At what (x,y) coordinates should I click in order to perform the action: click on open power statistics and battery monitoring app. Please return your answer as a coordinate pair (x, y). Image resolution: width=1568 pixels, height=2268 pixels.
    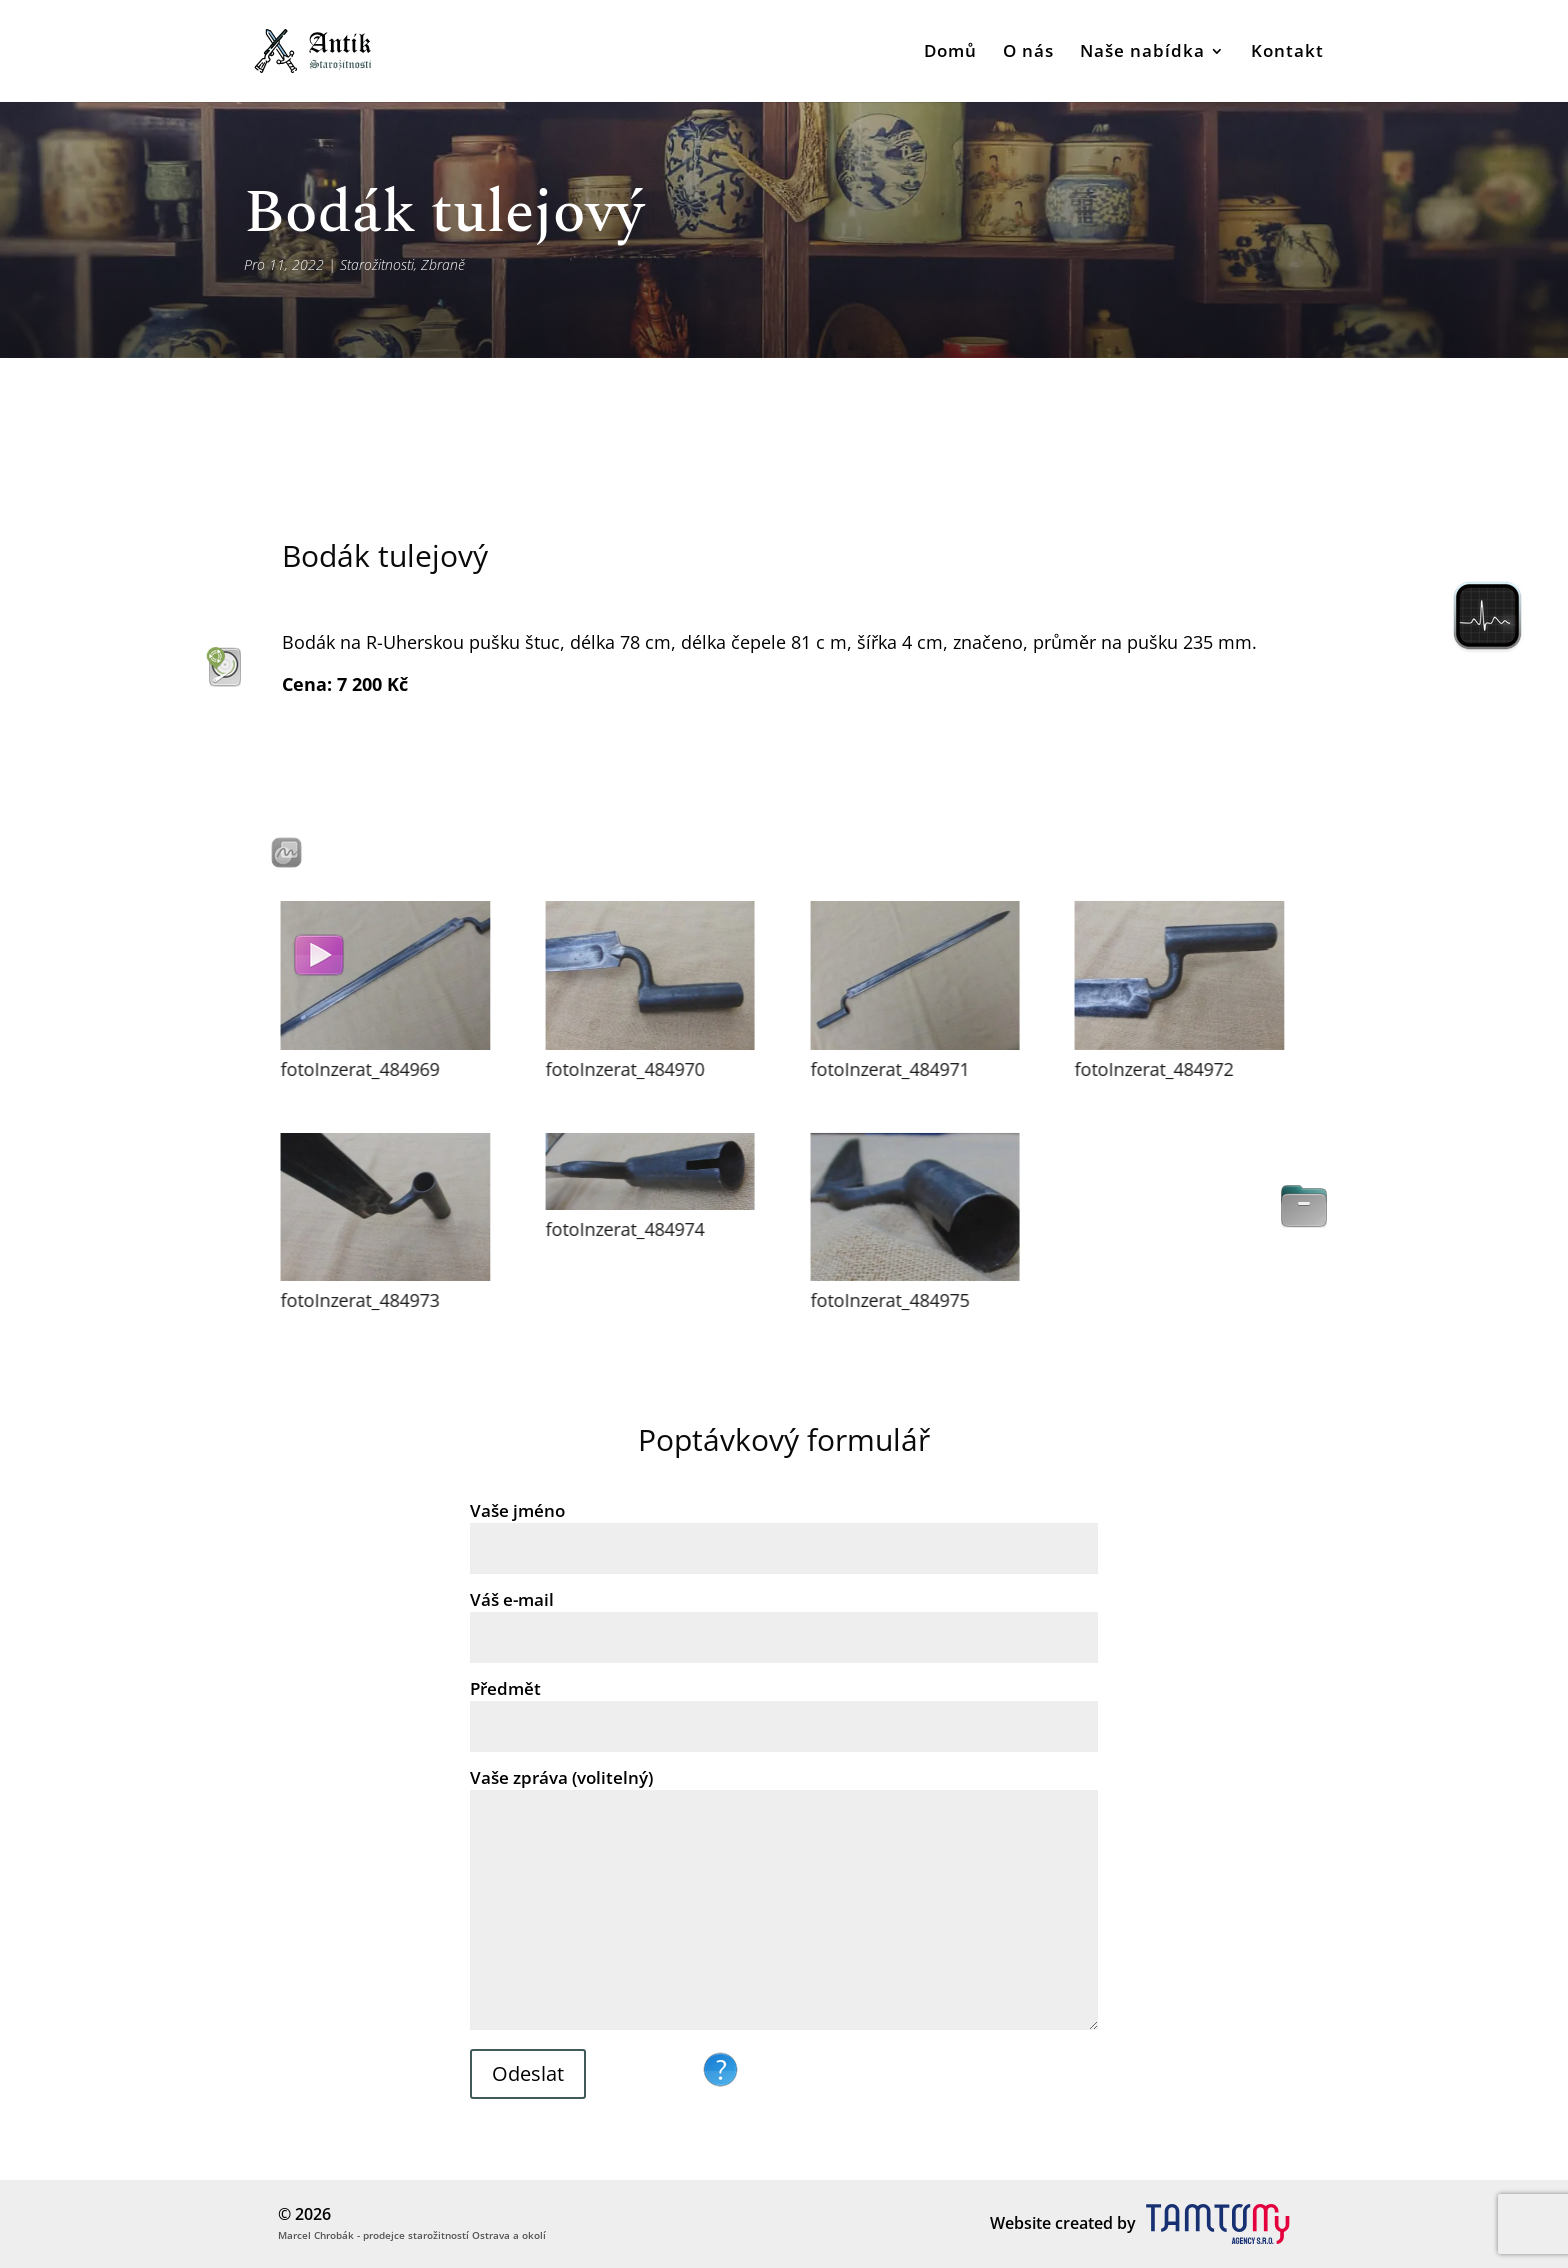
    Looking at the image, I should click on (1487, 615).